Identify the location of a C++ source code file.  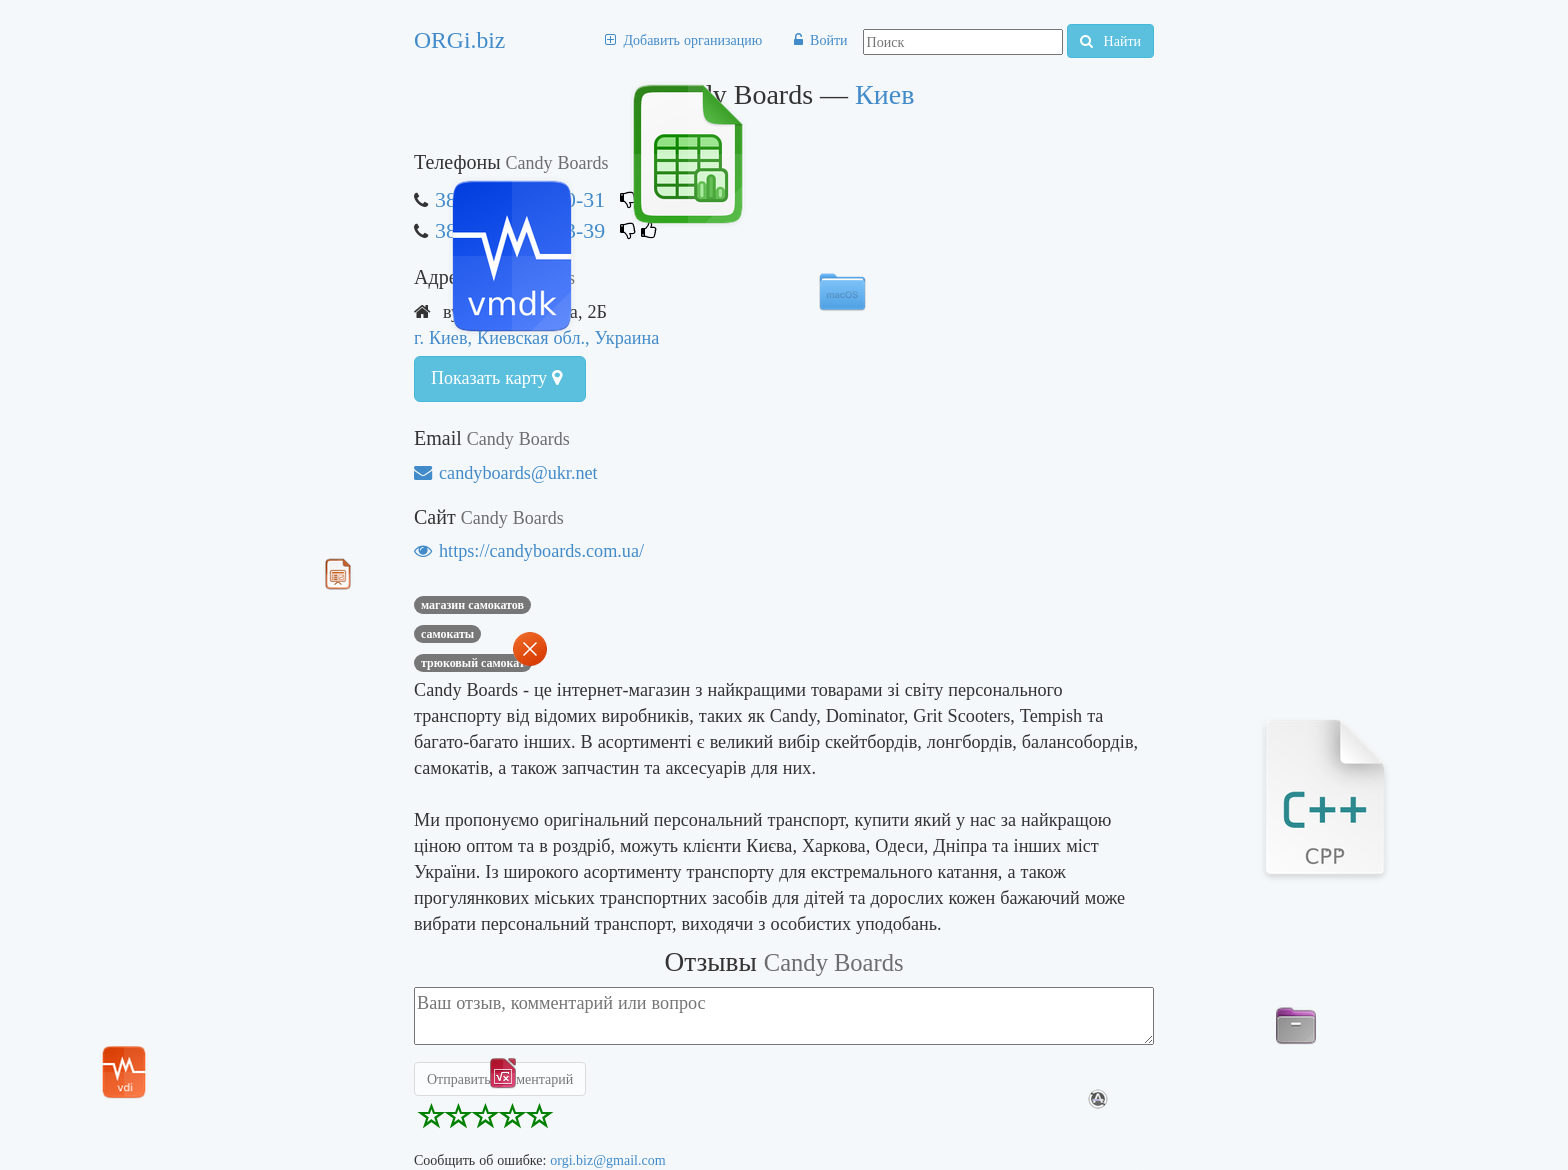
(1325, 800).